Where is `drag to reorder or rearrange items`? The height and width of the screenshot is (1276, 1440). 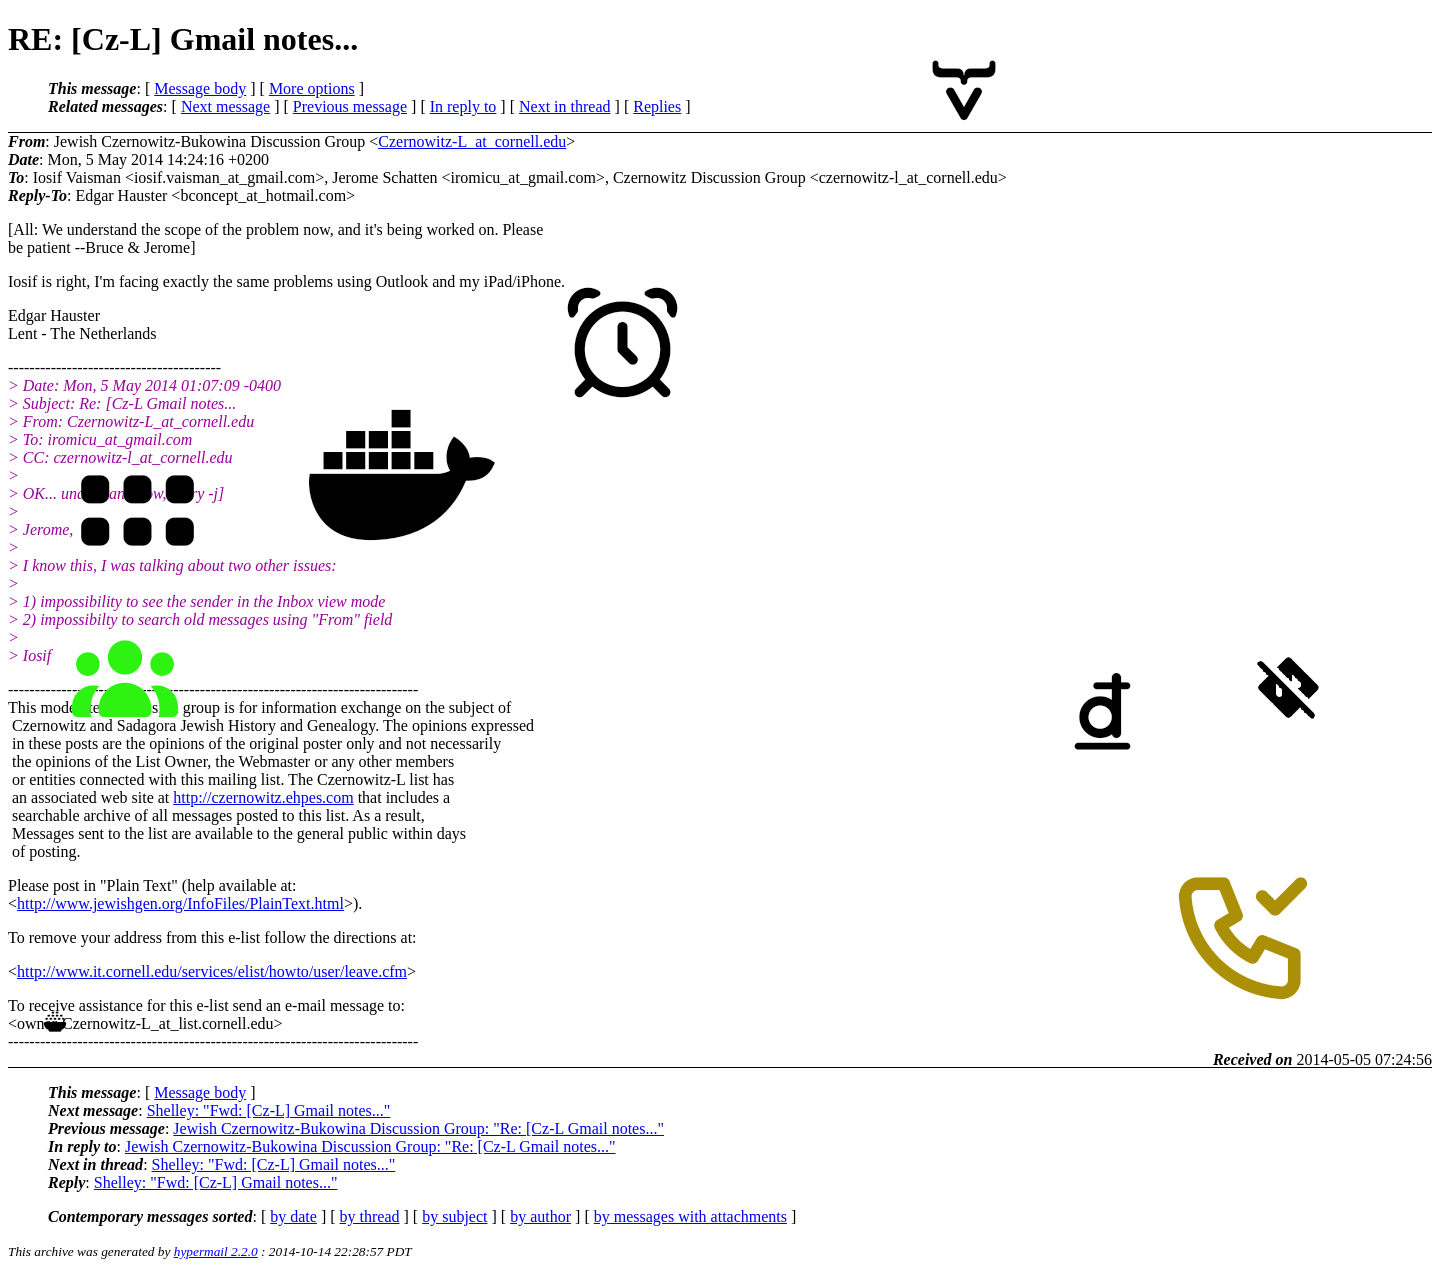 drag to reorder or rearrange items is located at coordinates (137, 510).